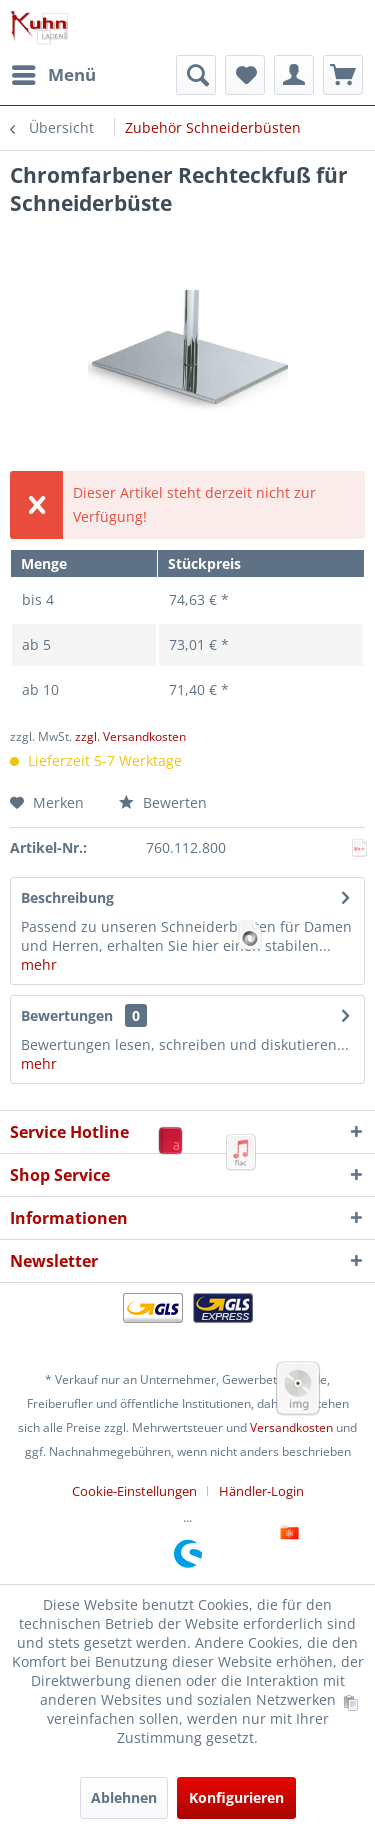  What do you see at coordinates (241, 1152) in the screenshot?
I see `a flac audio file` at bounding box center [241, 1152].